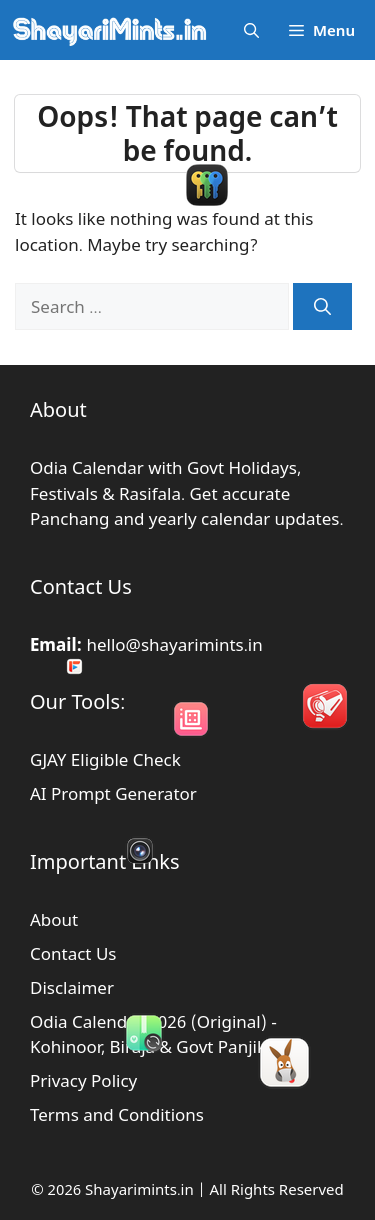 This screenshot has width=375, height=1220. Describe the element at coordinates (74, 666) in the screenshot. I see `open FreeTube app` at that location.